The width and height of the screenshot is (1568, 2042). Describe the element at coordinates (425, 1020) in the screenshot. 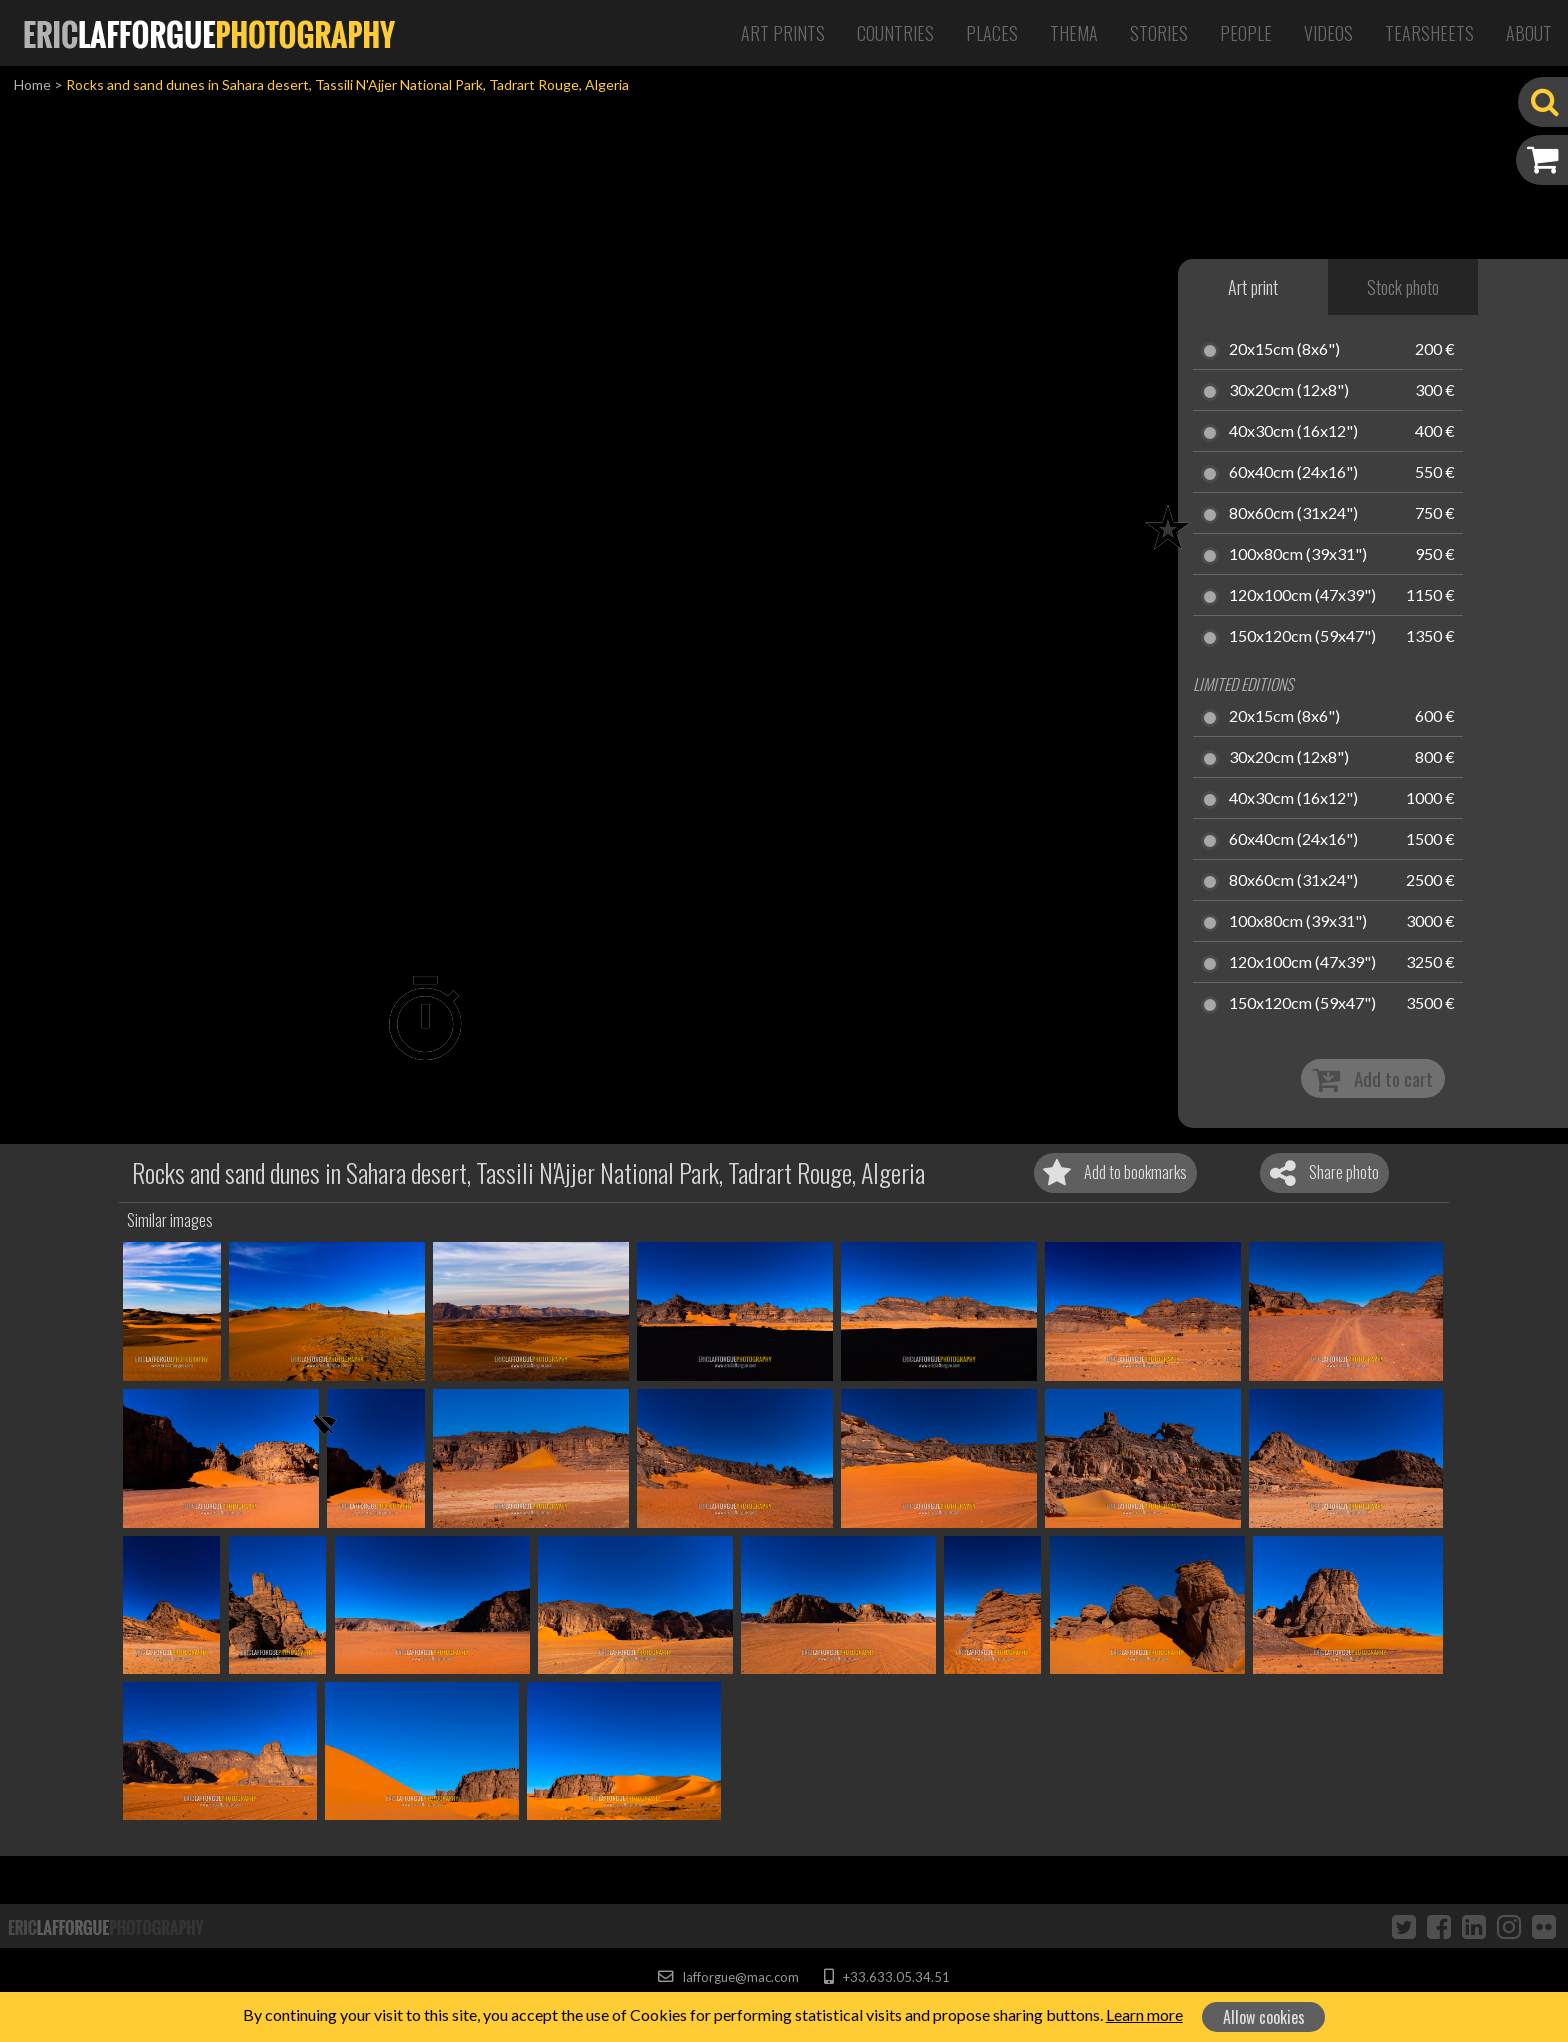

I see `set a countdown timer` at that location.